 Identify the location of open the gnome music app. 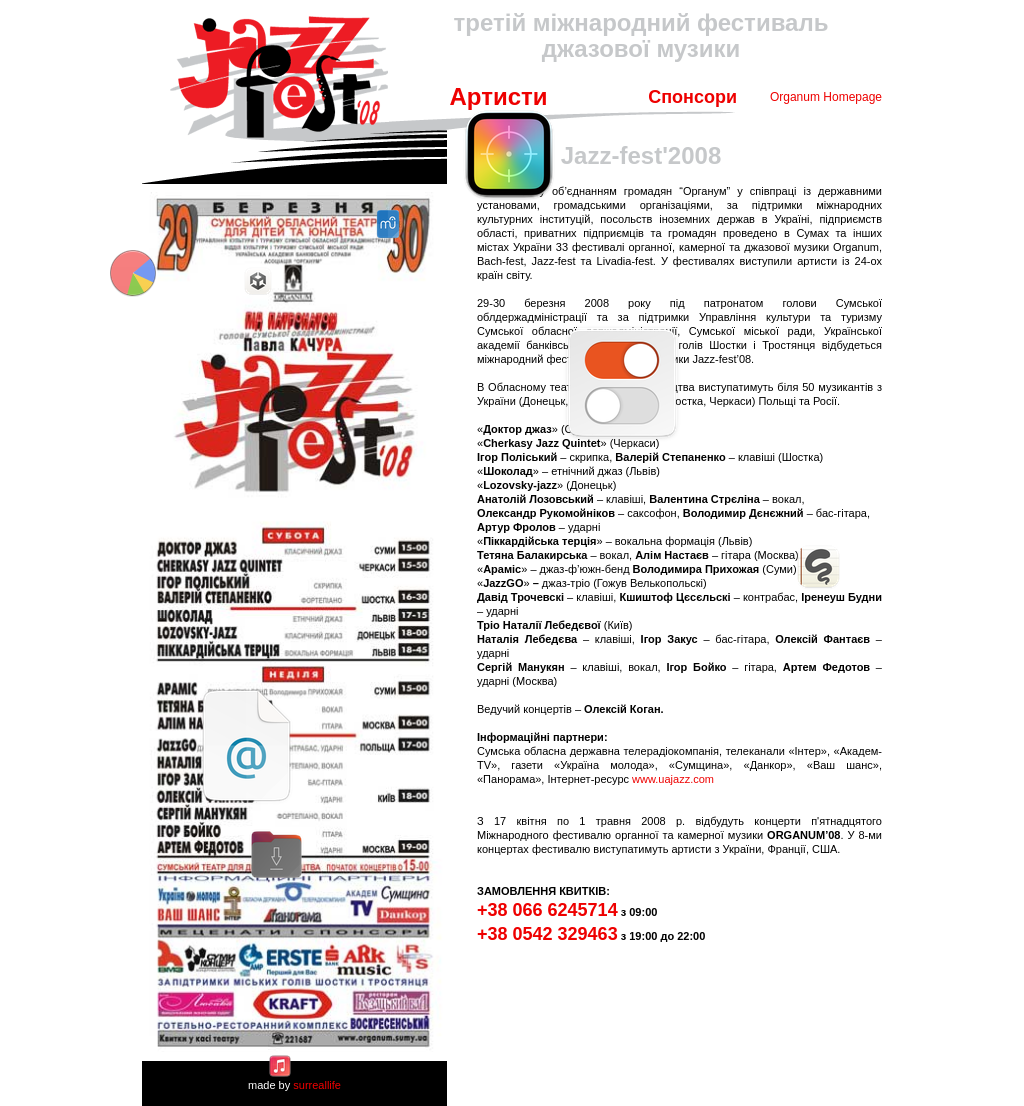
(280, 1066).